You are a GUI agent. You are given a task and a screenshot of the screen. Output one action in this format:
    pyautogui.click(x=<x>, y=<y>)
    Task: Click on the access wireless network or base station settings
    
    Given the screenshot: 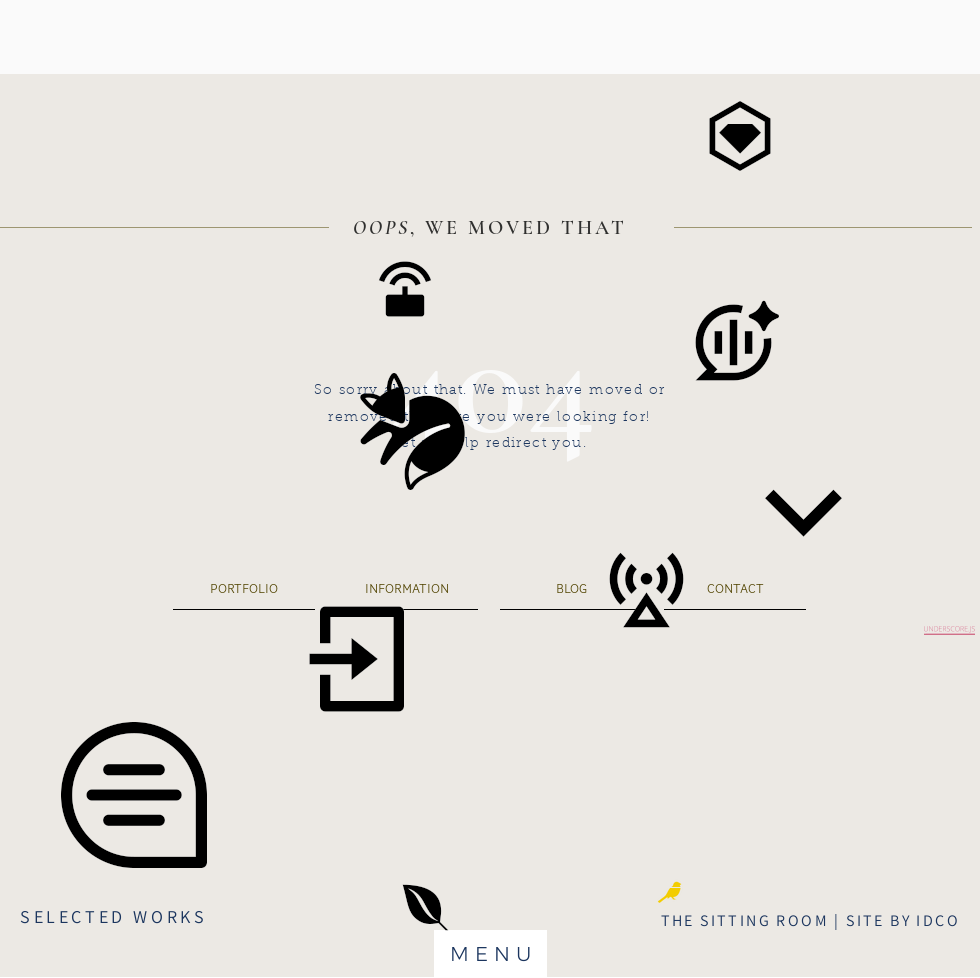 What is the action you would take?
    pyautogui.click(x=646, y=588)
    